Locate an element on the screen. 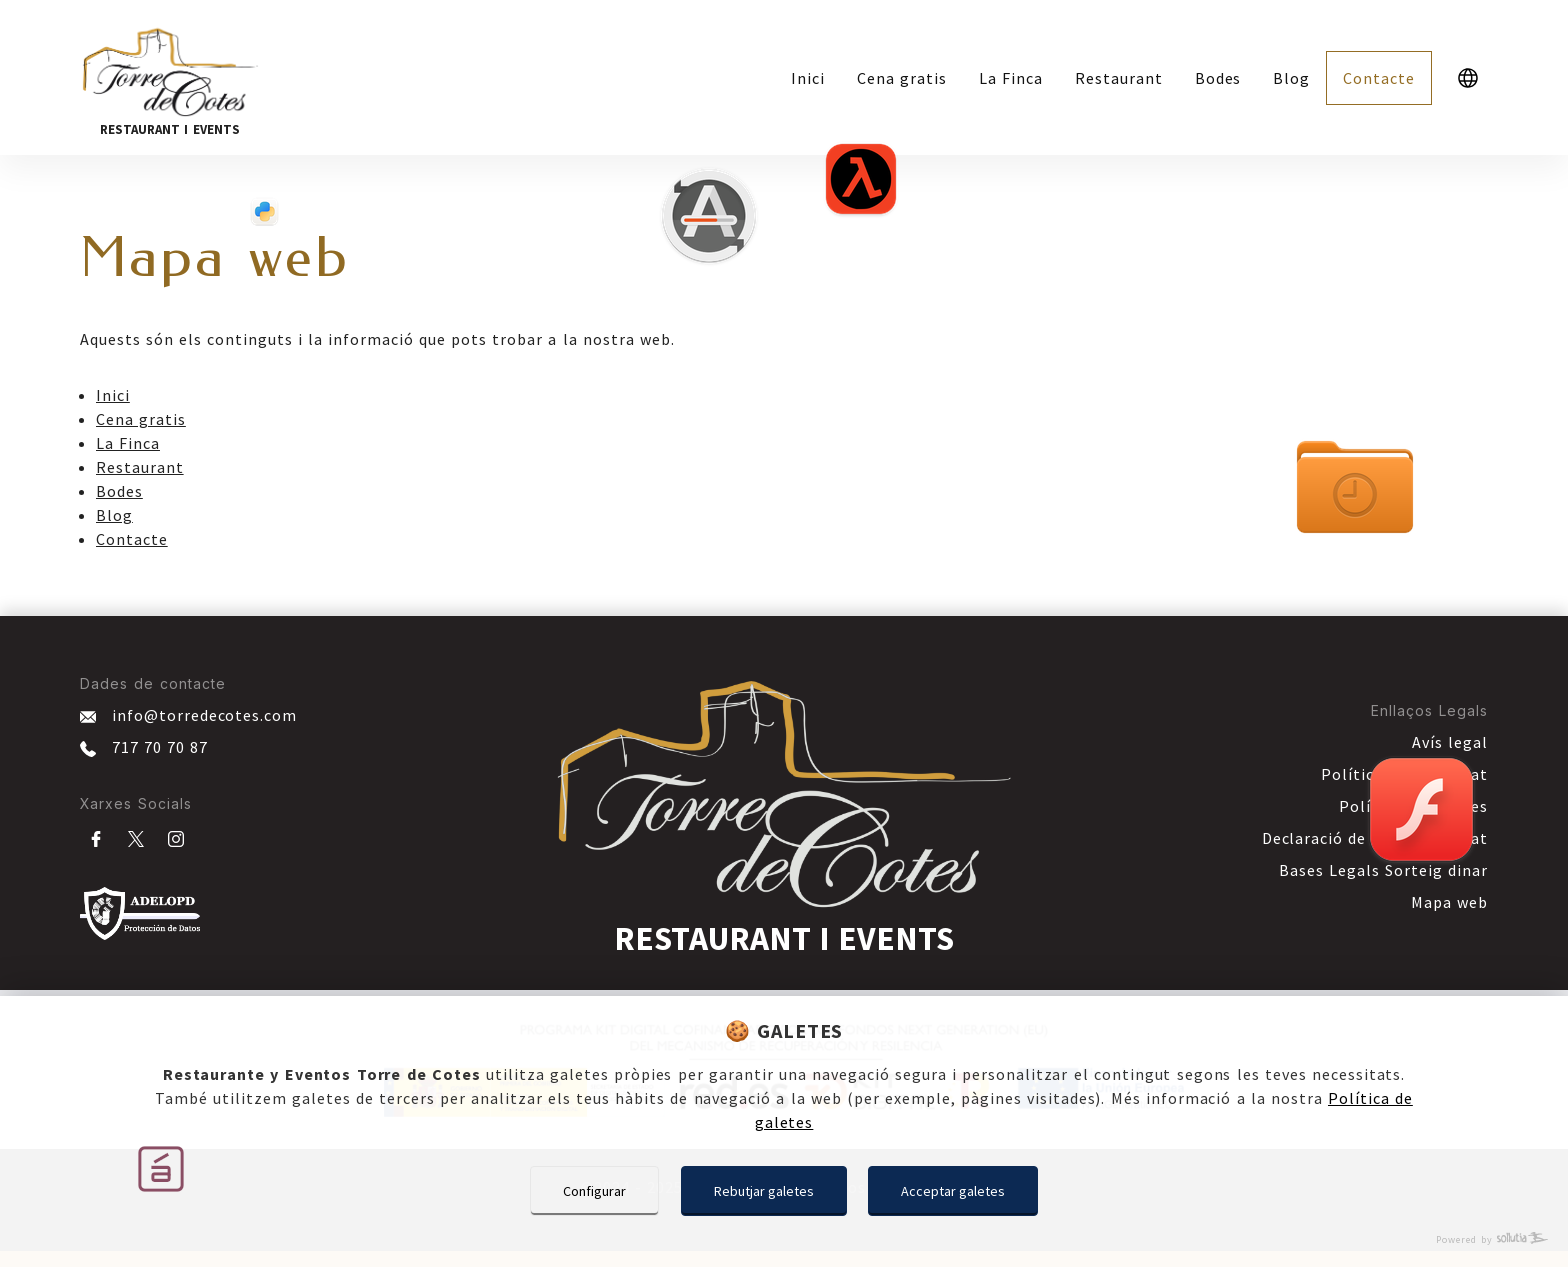  launch half-life deathmatch is located at coordinates (861, 179).